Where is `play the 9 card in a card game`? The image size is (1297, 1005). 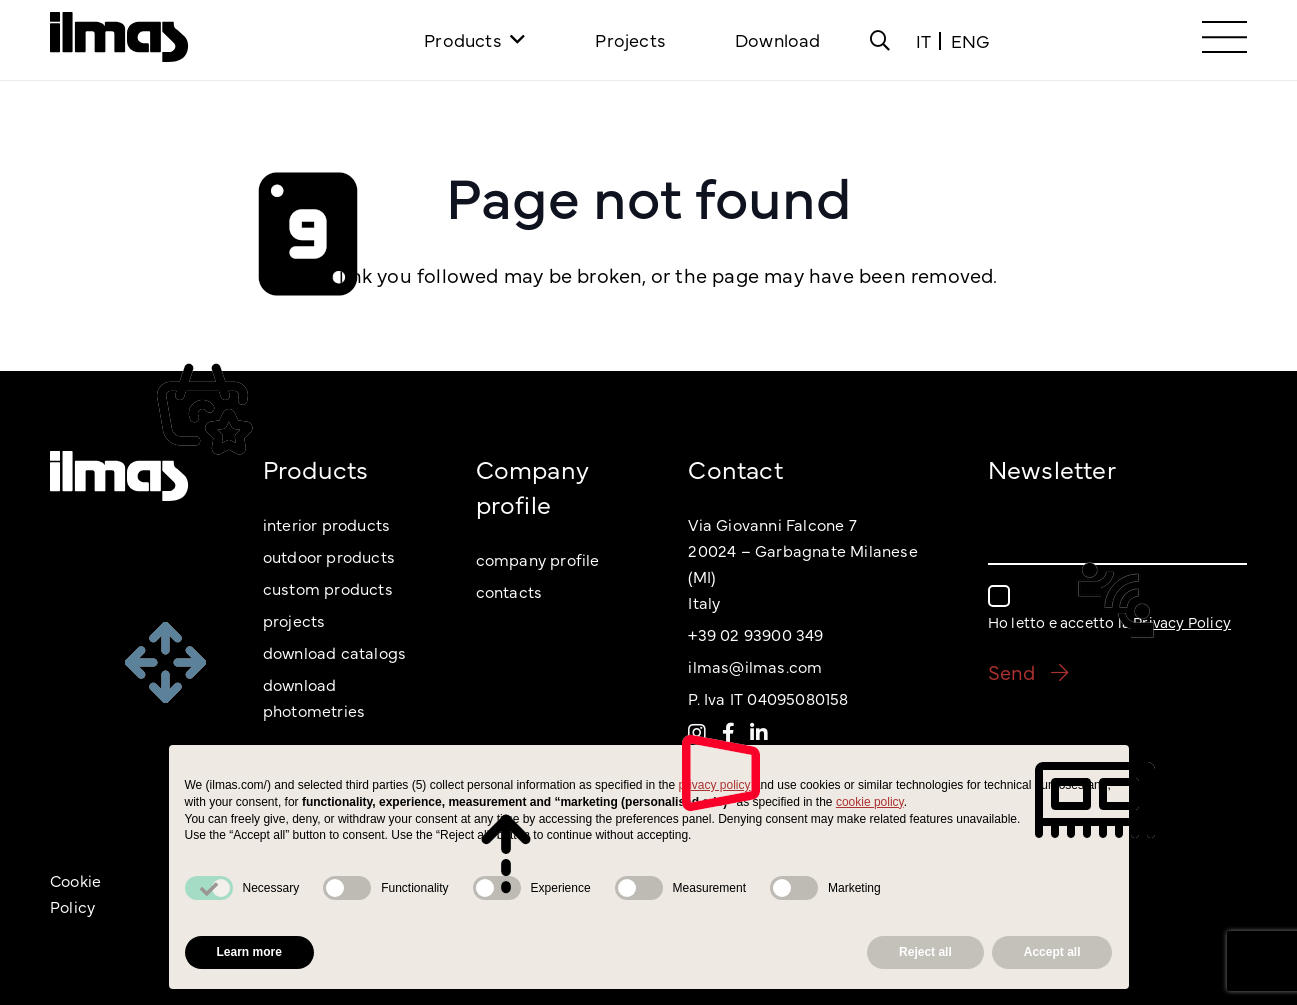 play the 9 card in a card game is located at coordinates (308, 234).